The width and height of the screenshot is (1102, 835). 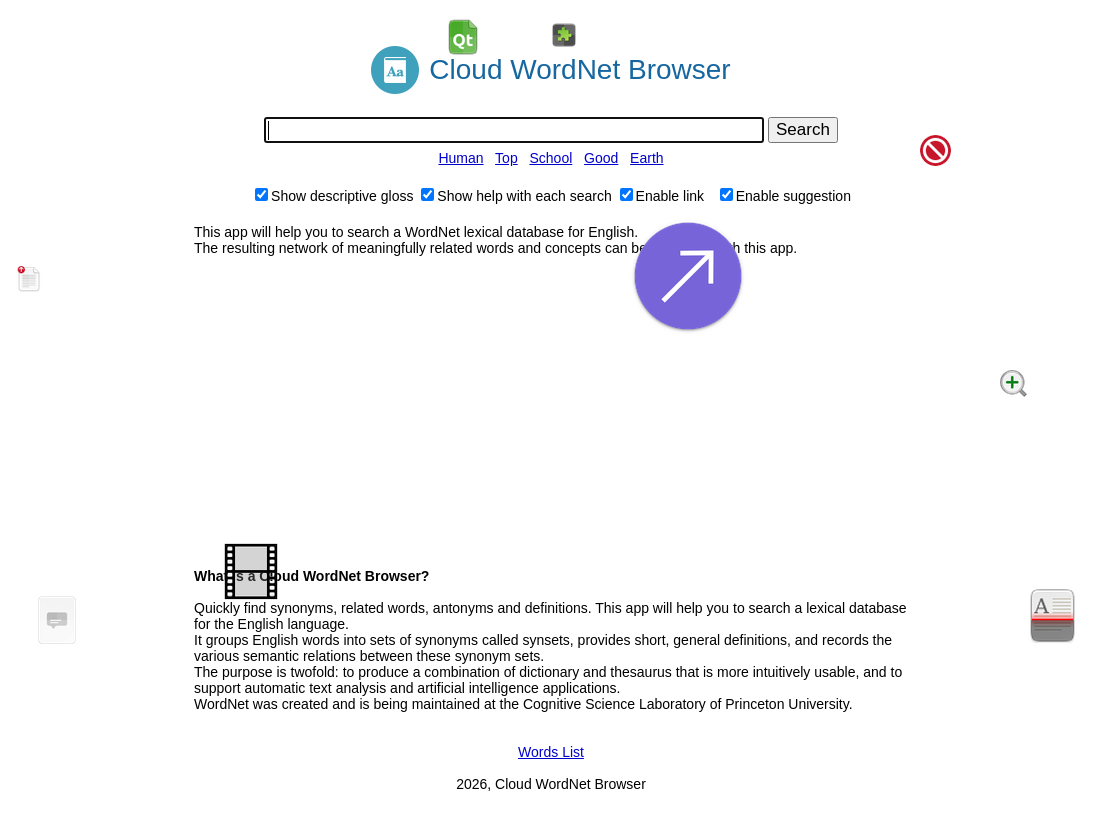 I want to click on a QML source file used in Qt application development, so click(x=463, y=37).